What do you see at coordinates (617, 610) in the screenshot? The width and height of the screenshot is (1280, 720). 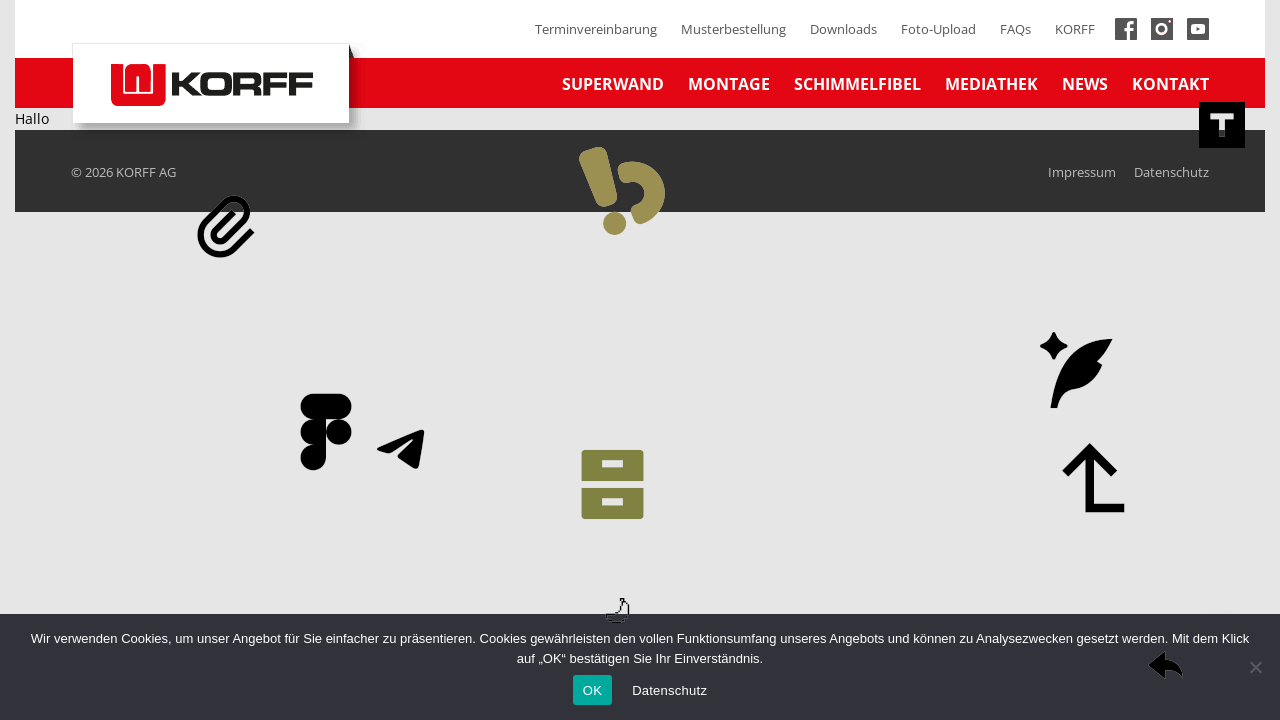 I see `visit gamebanana website` at bounding box center [617, 610].